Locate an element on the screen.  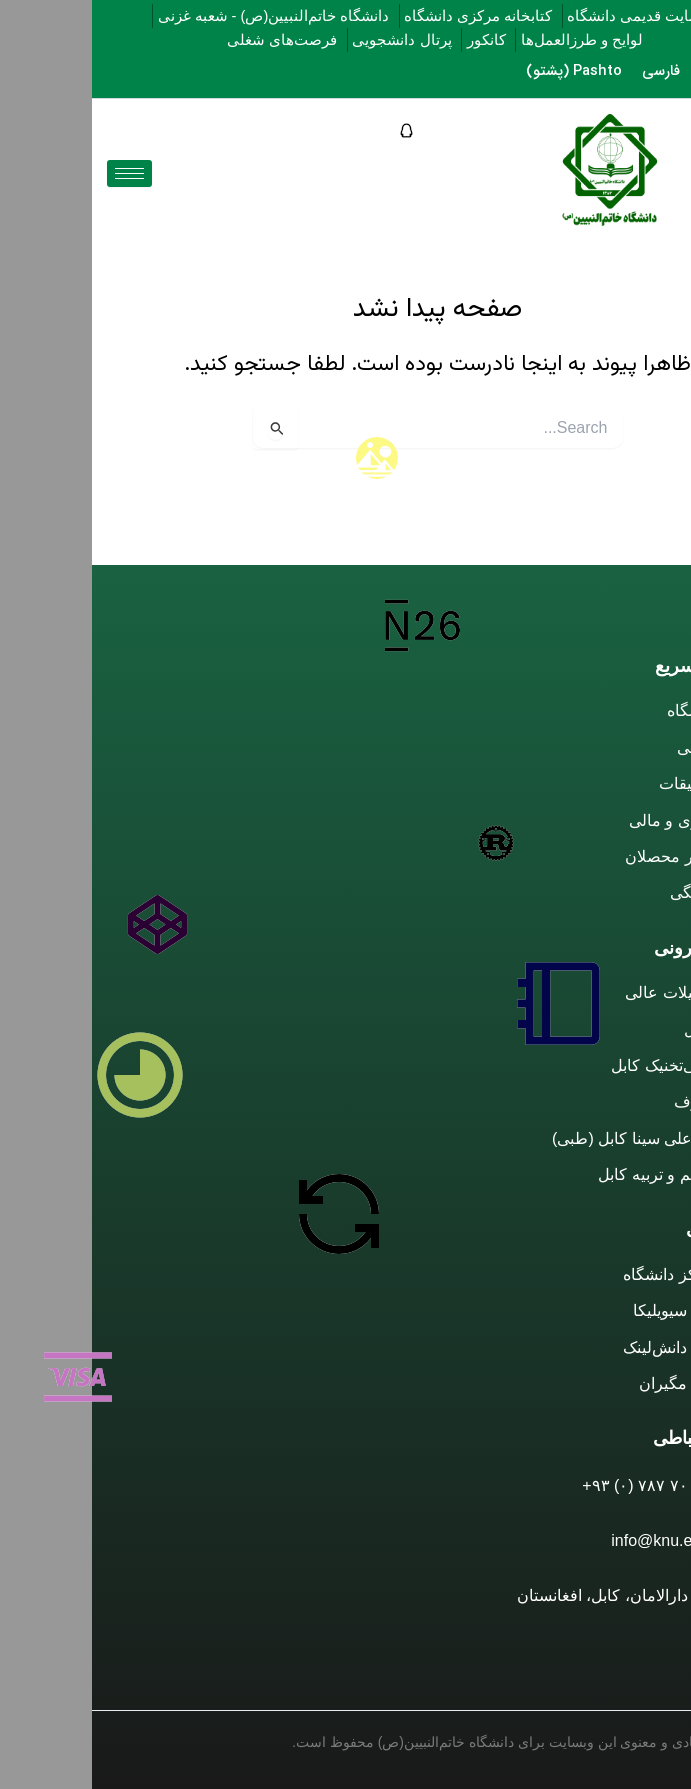
open QQ messenger app is located at coordinates (406, 130).